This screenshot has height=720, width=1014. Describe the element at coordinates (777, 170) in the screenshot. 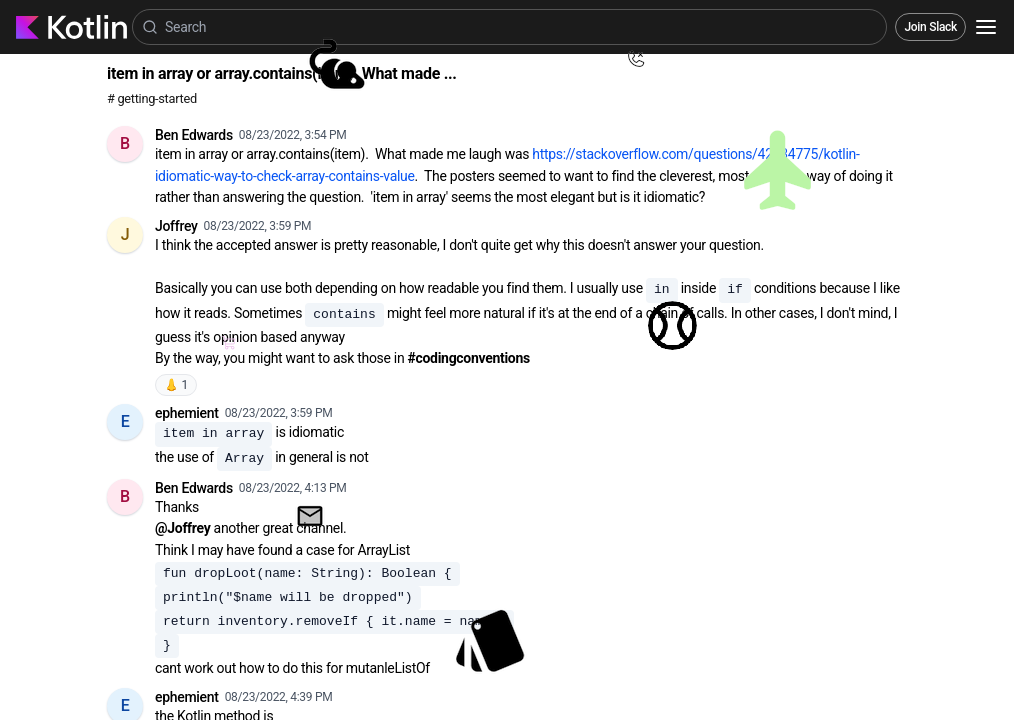

I see `book or search for flights` at that location.